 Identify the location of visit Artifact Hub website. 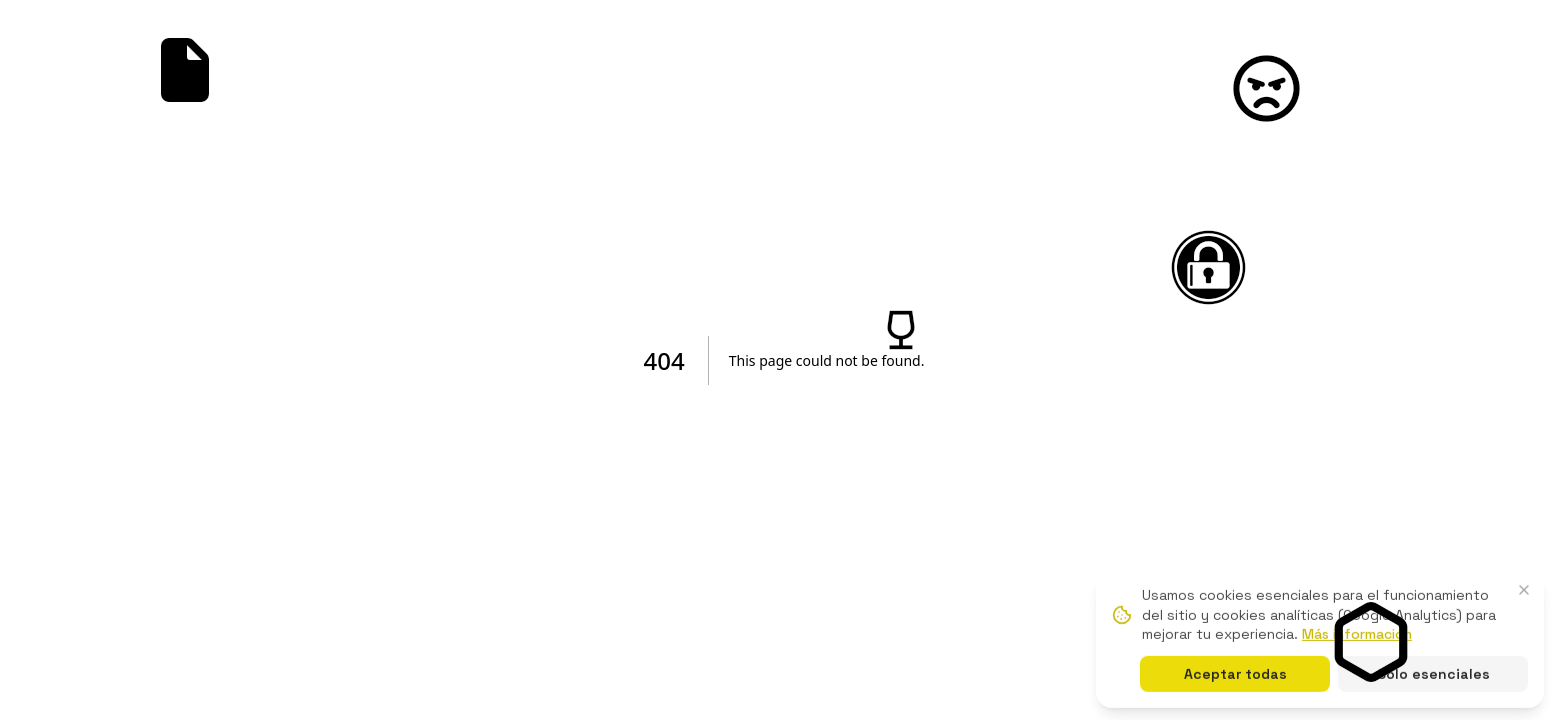
(1371, 642).